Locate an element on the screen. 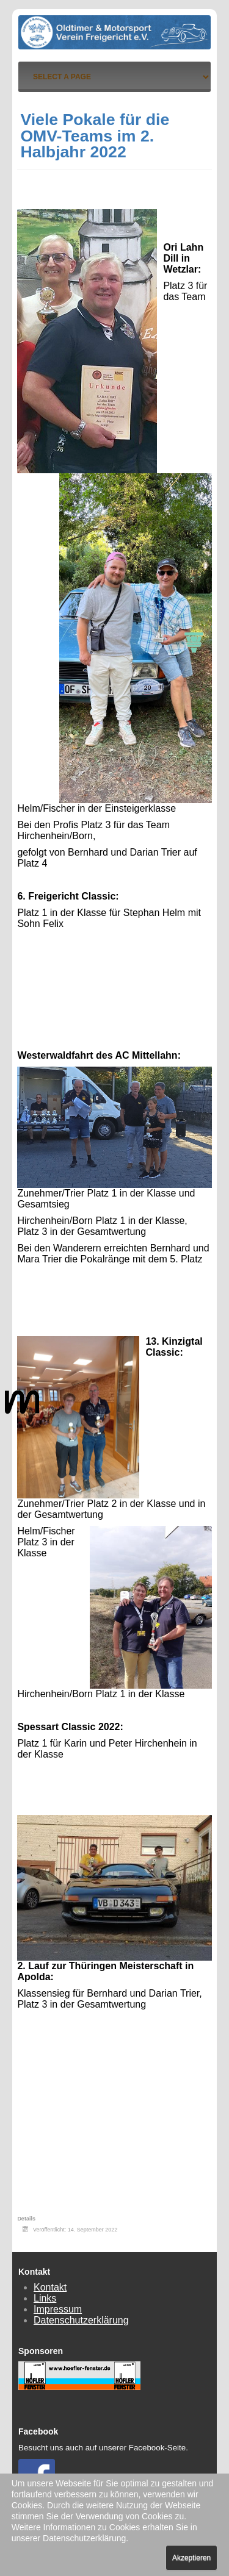  open the Mezmo app is located at coordinates (22, 1402).